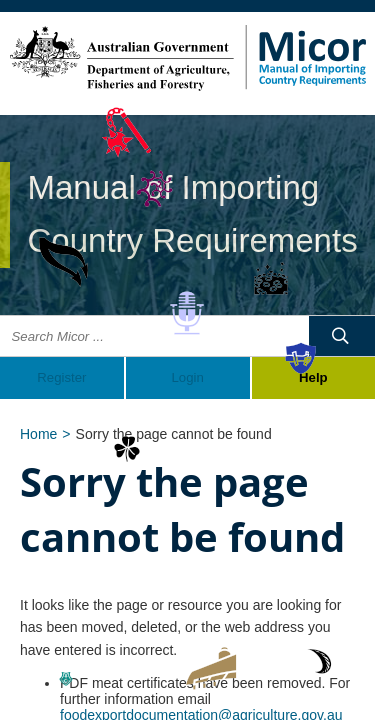 The image size is (375, 720). What do you see at coordinates (63, 262) in the screenshot?
I see `view your travel itinerary` at bounding box center [63, 262].